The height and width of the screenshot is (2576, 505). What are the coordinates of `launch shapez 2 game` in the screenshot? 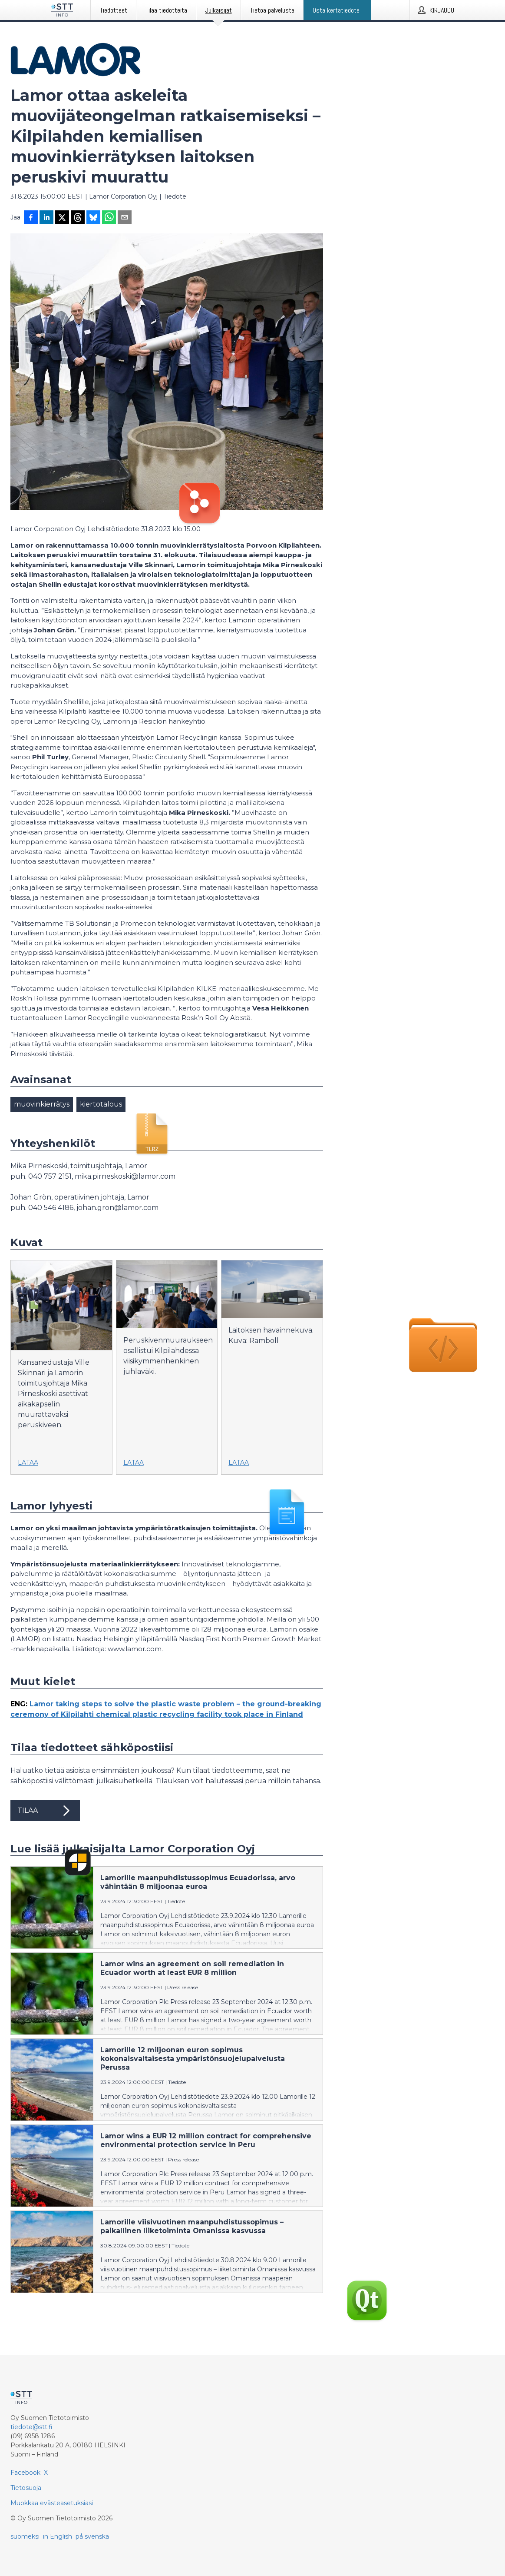 It's located at (78, 1862).